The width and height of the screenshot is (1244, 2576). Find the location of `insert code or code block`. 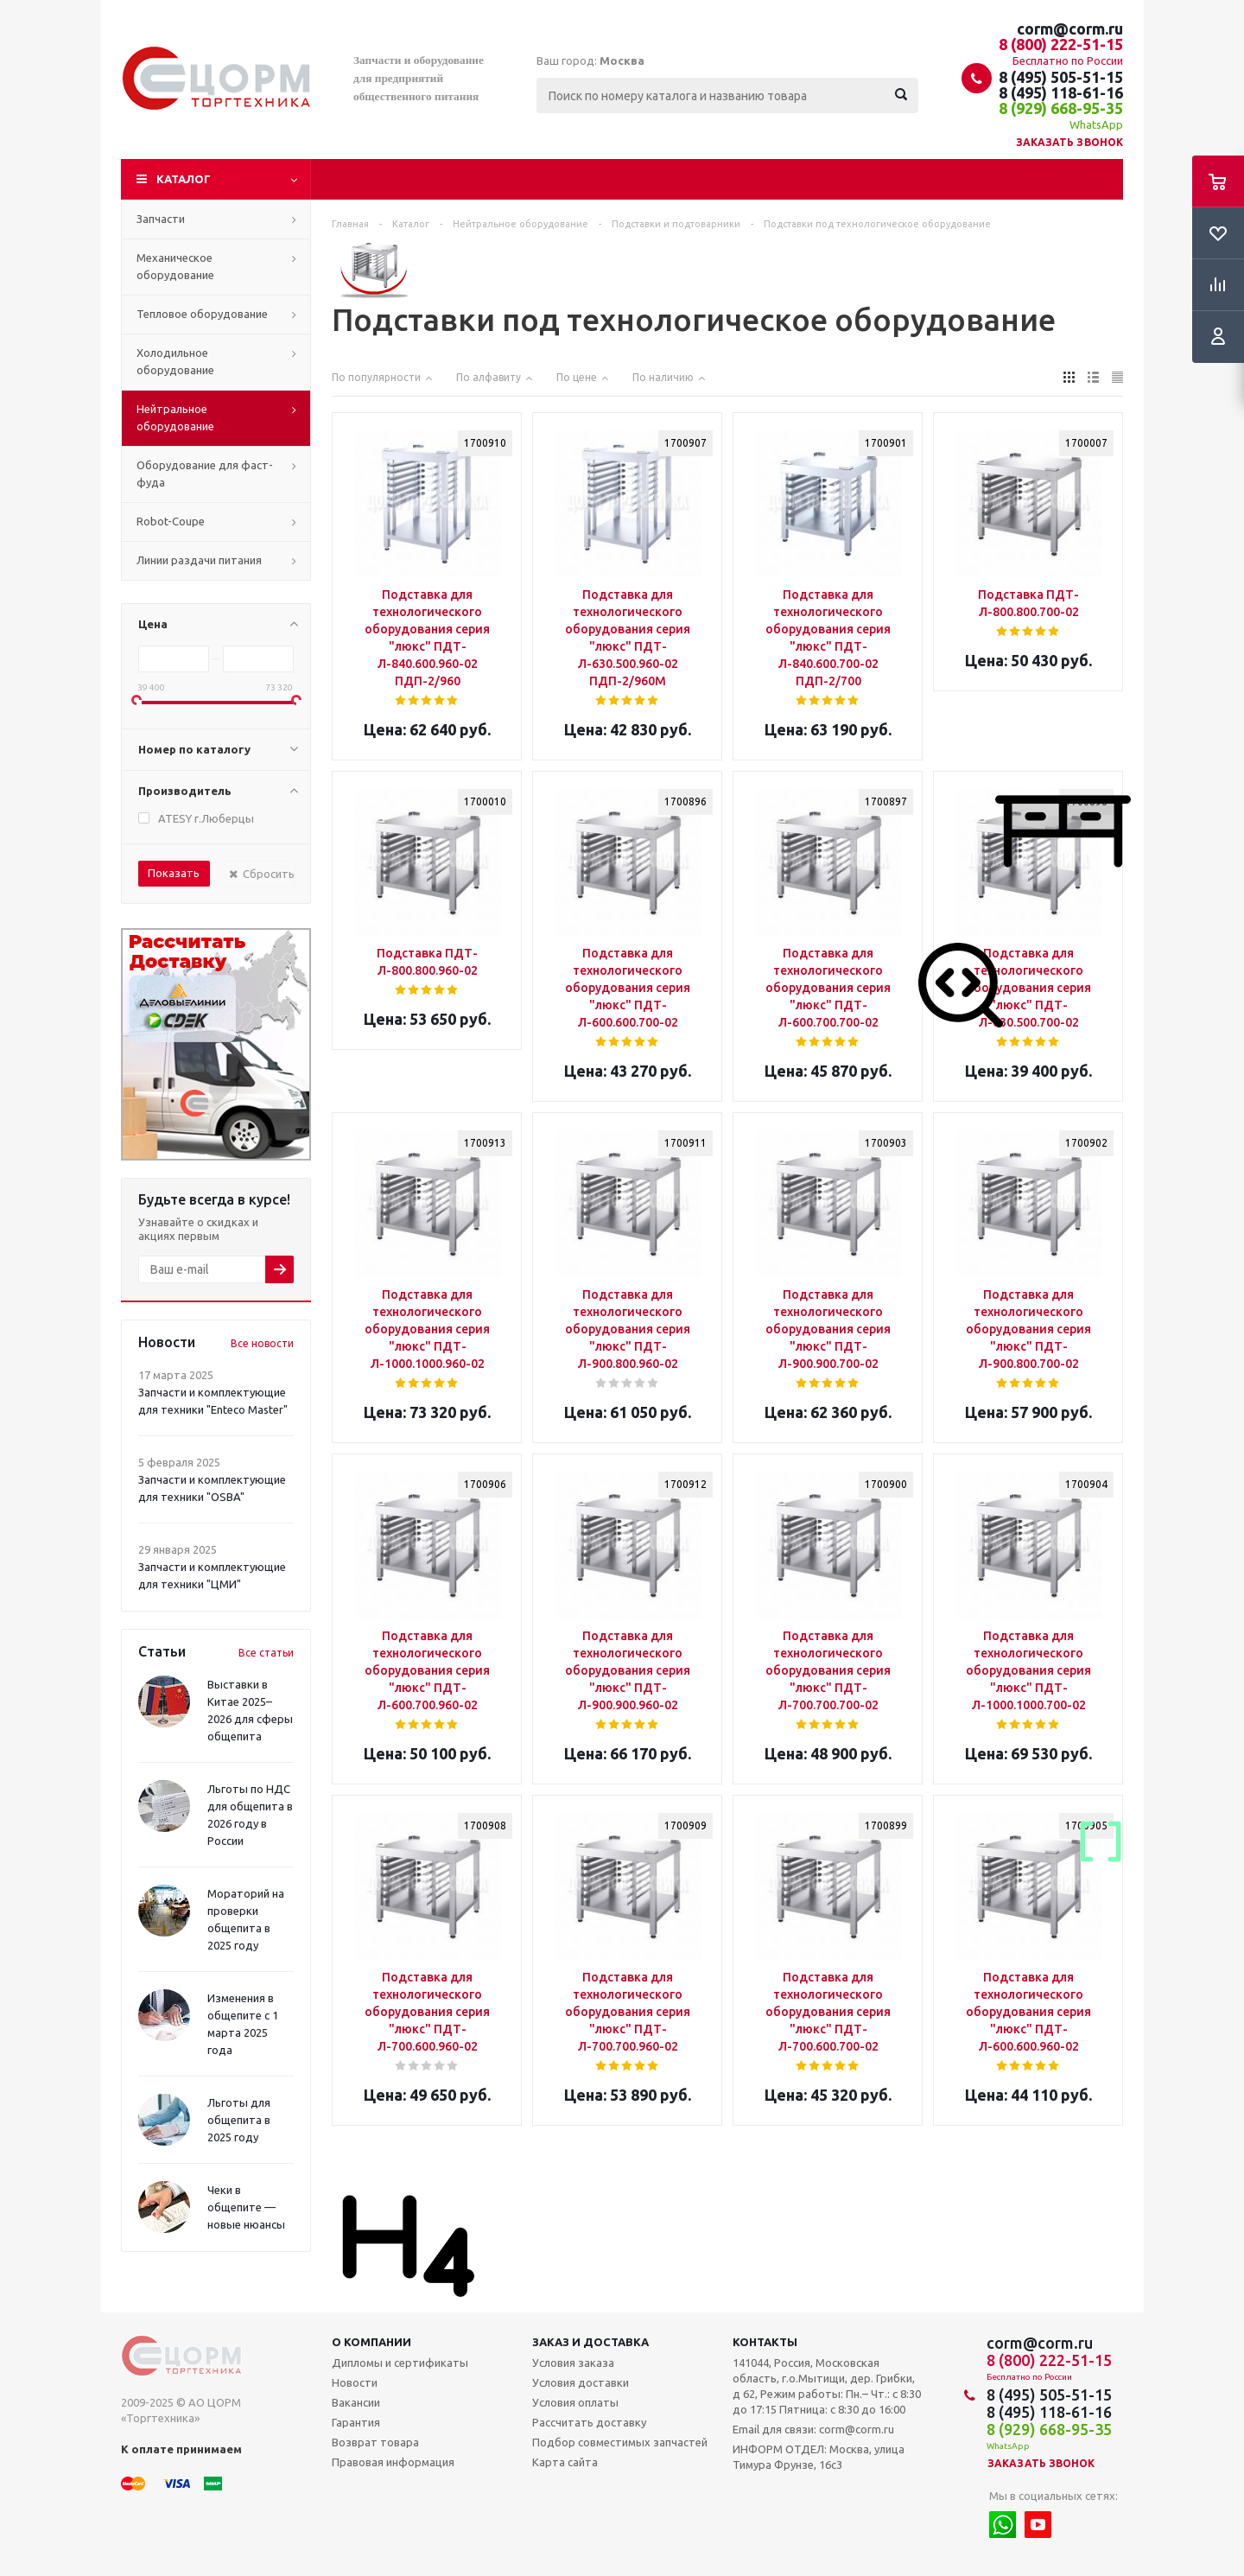

insert code or code block is located at coordinates (1101, 1841).